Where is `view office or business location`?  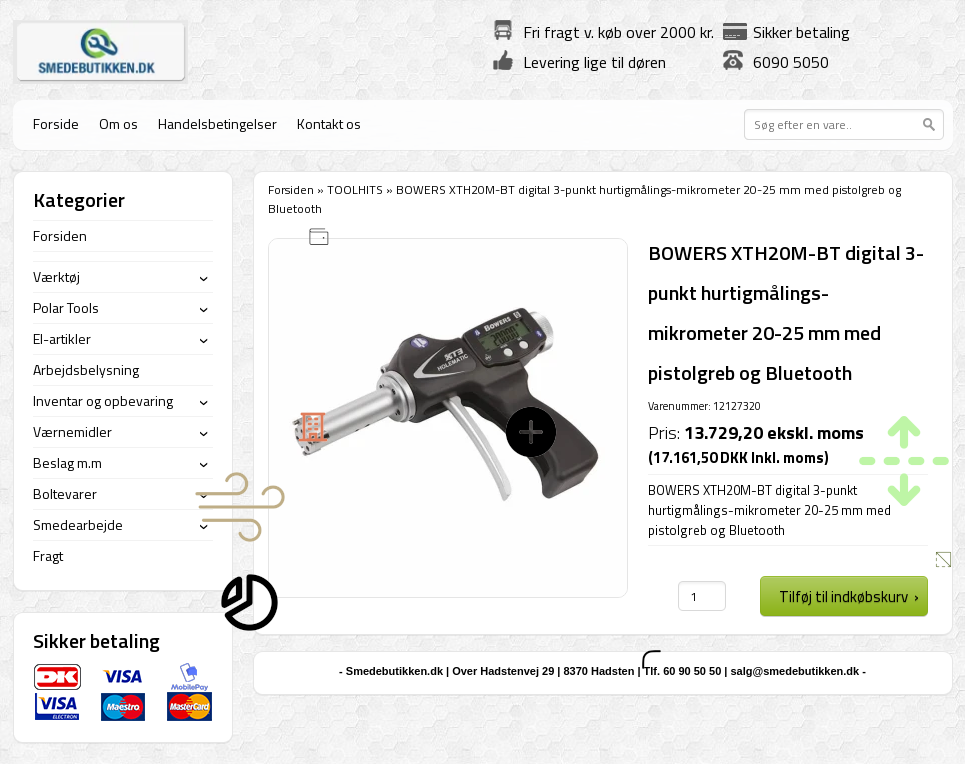
view office or business location is located at coordinates (313, 427).